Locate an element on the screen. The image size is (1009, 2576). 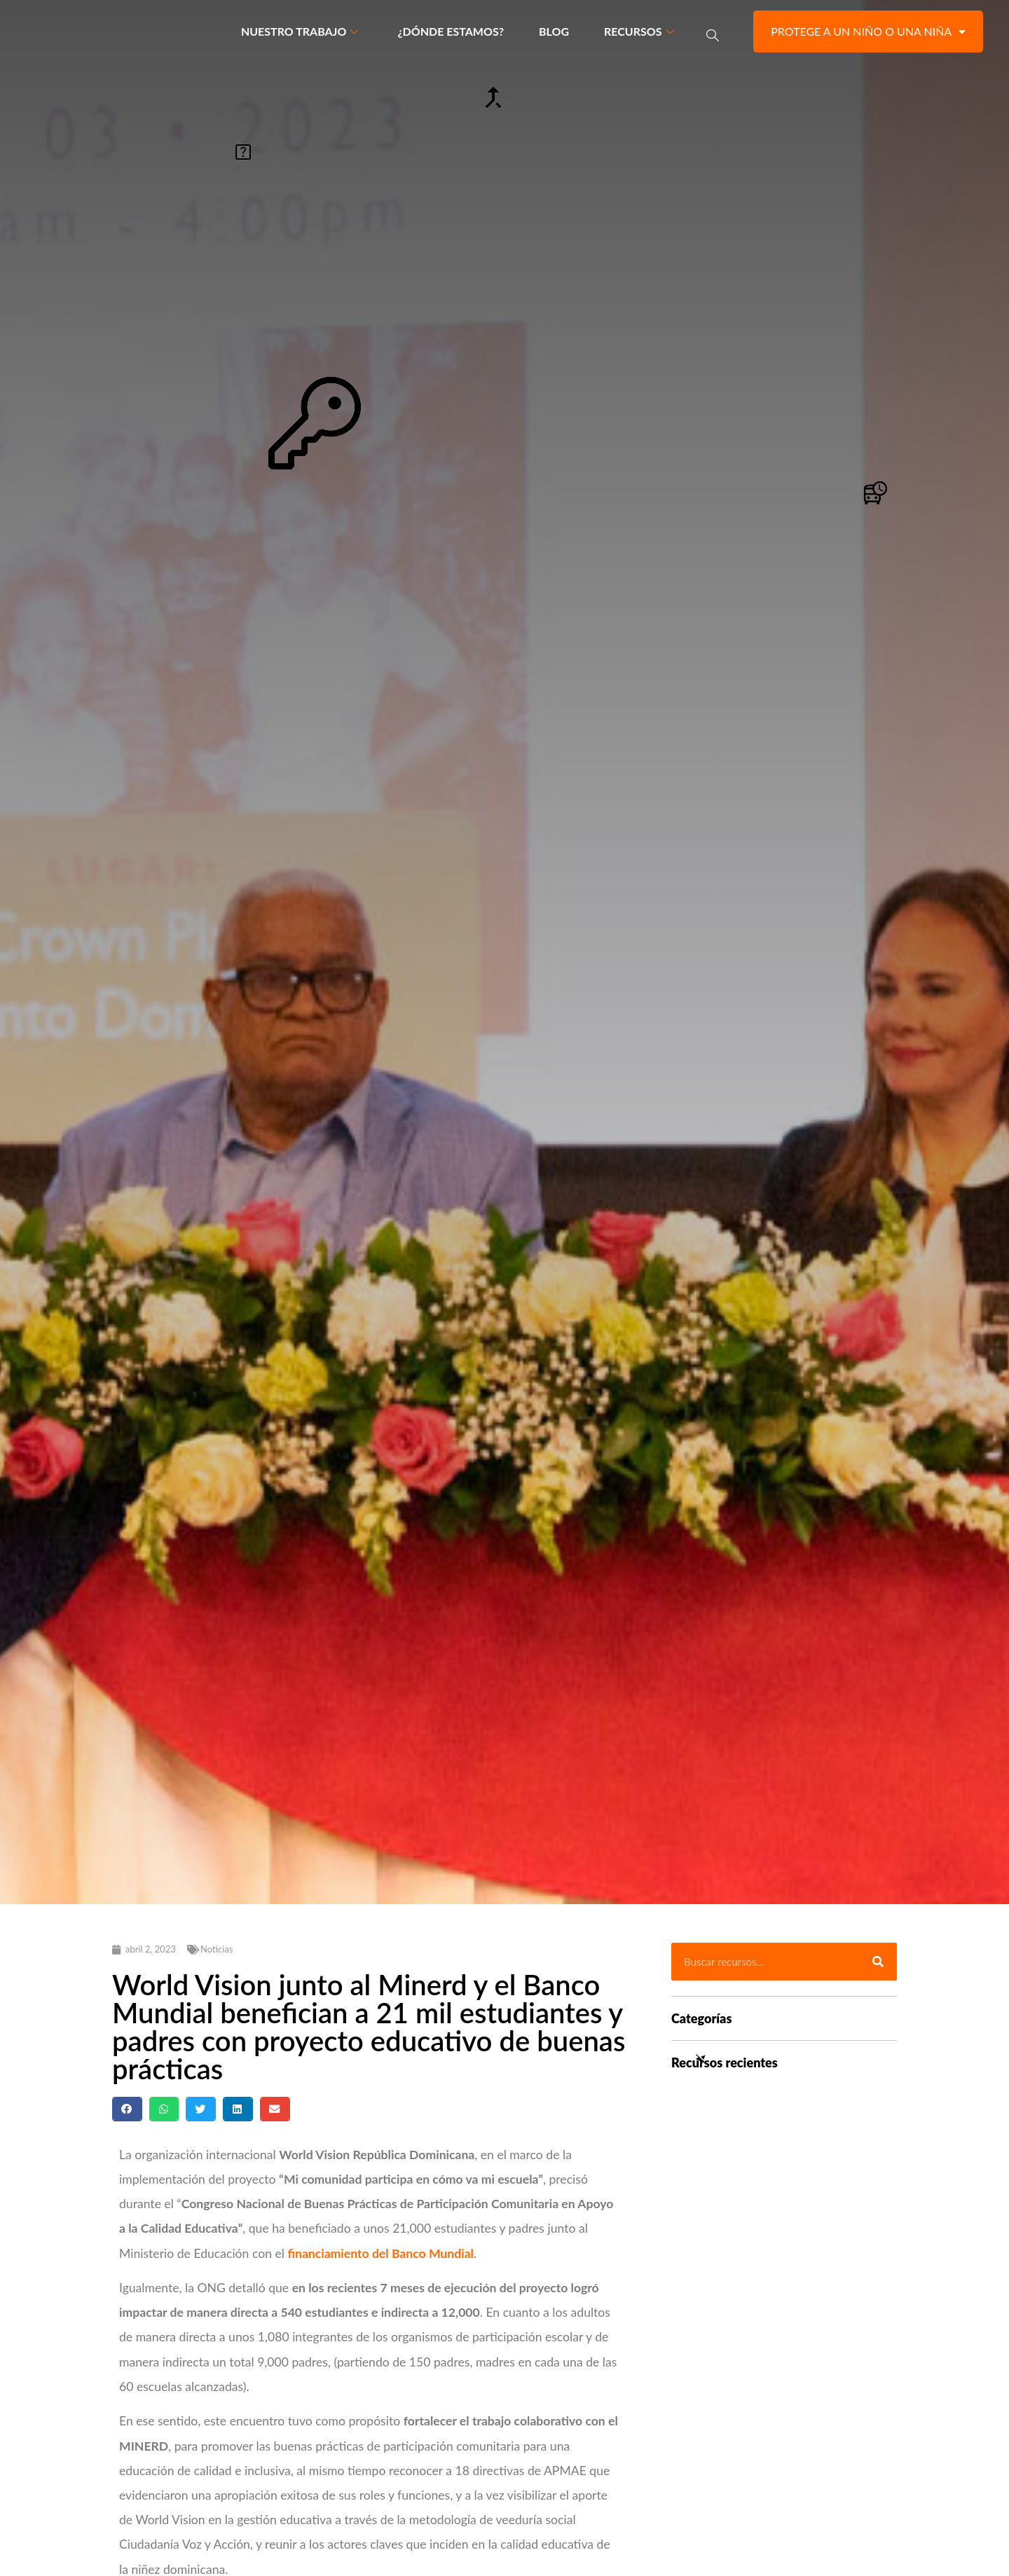
view bus or transit departure times is located at coordinates (875, 493).